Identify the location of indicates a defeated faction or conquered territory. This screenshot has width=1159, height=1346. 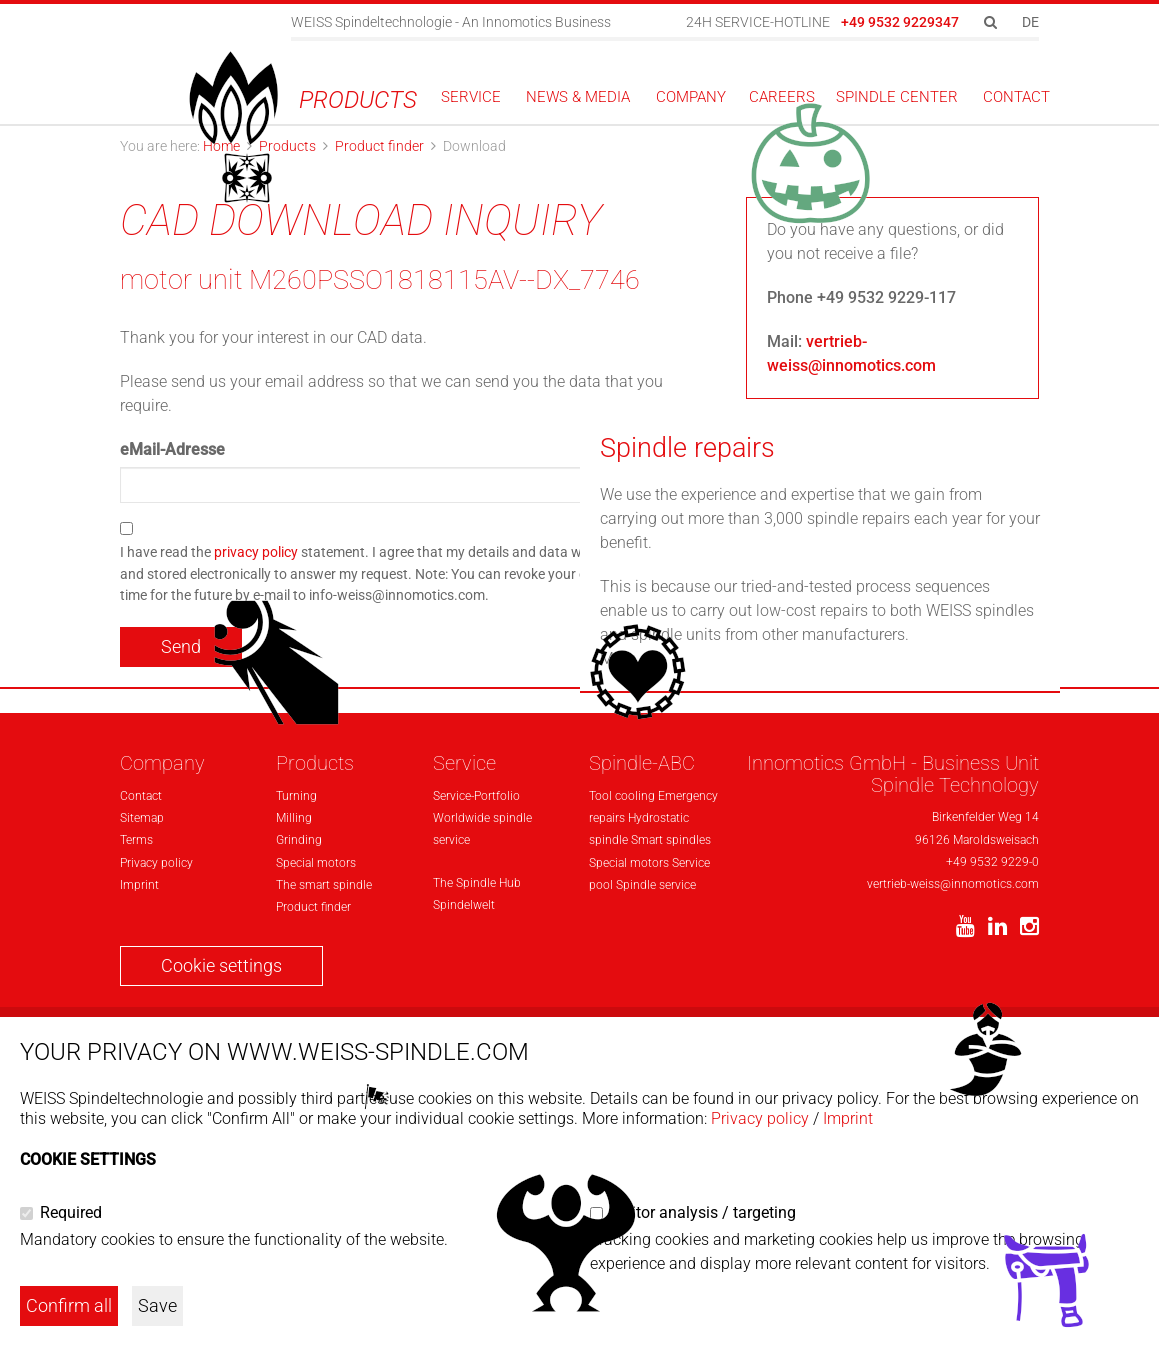
(376, 1096).